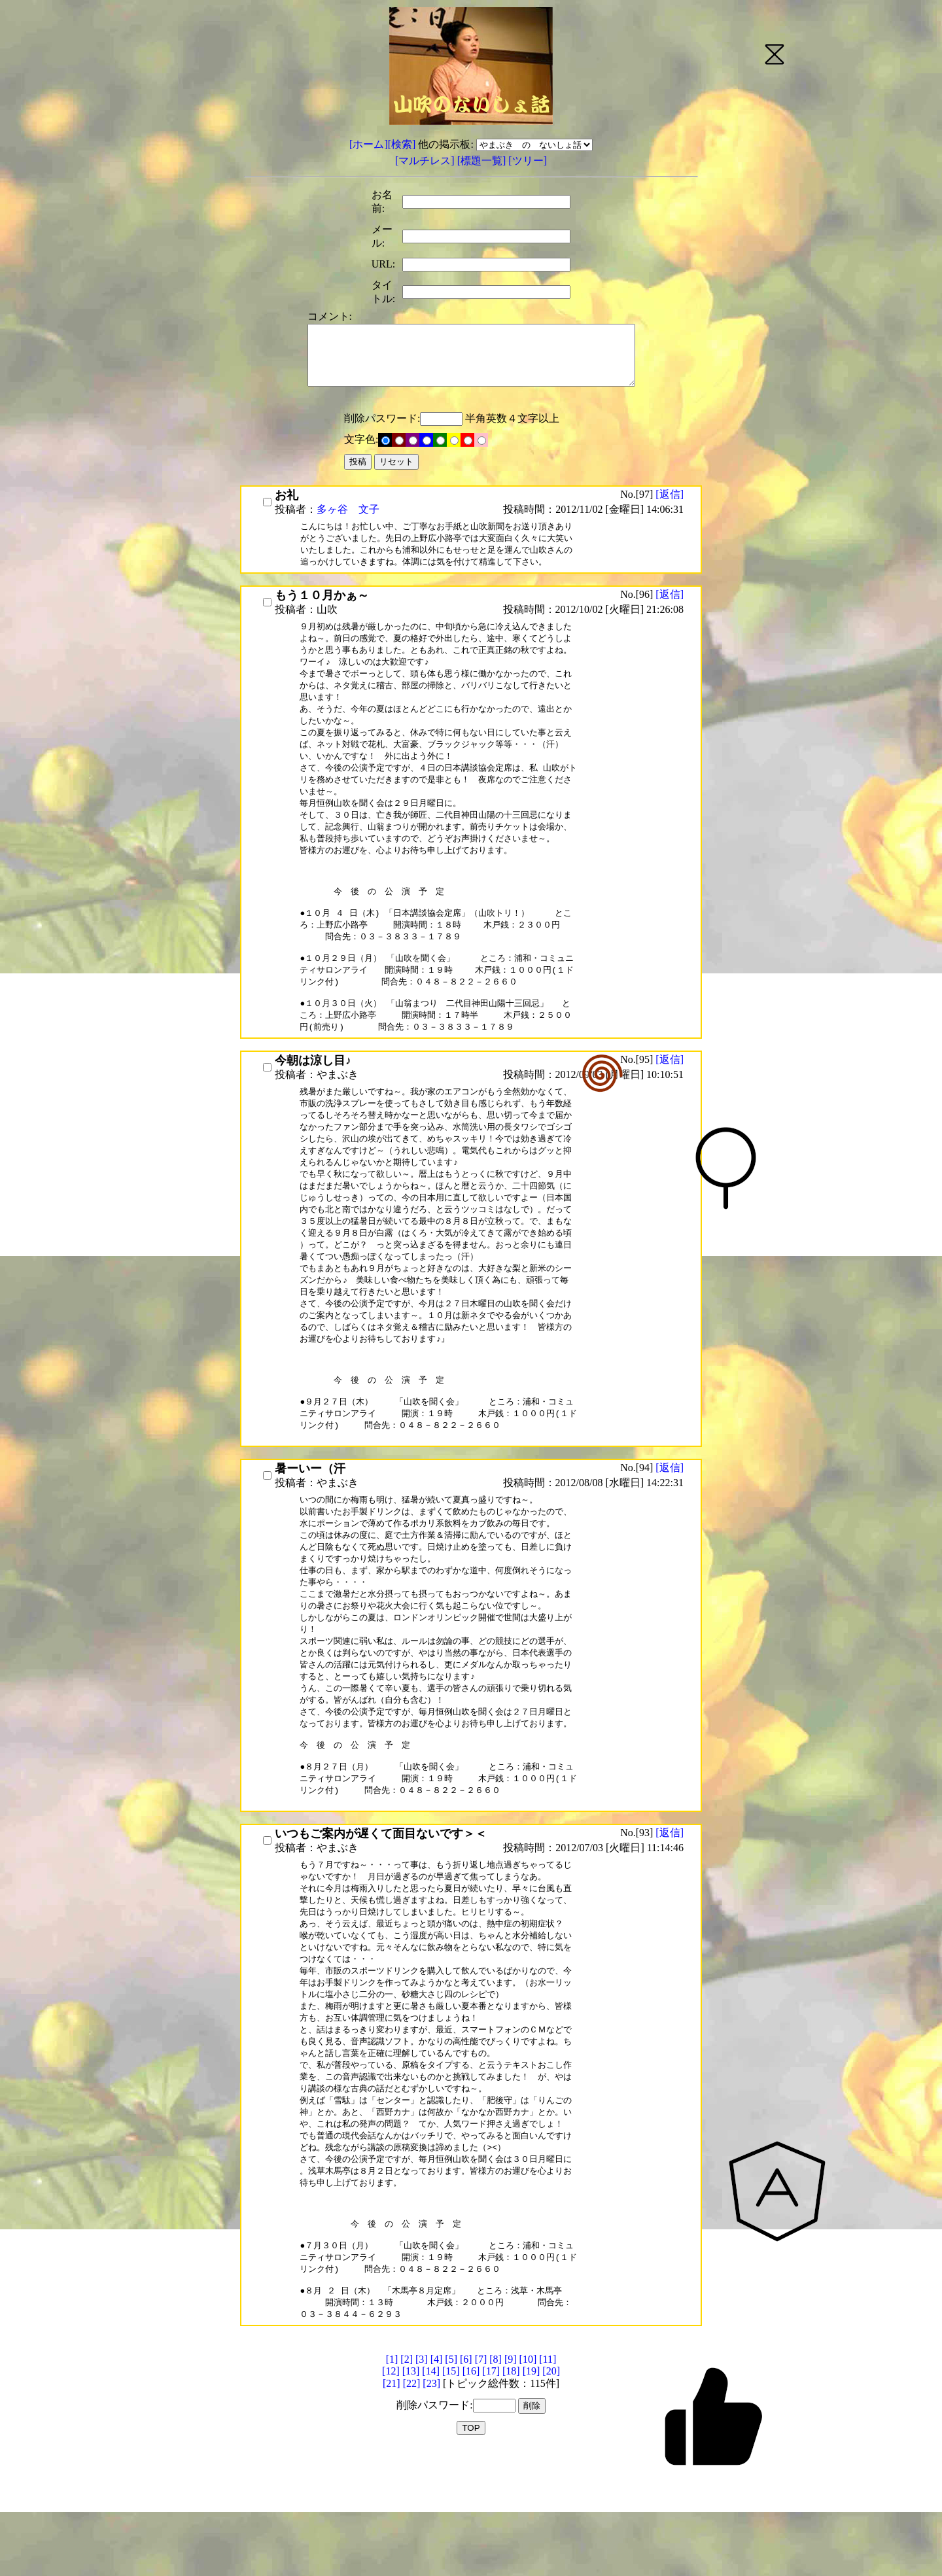 This screenshot has width=942, height=2576. Describe the element at coordinates (725, 1166) in the screenshot. I see `select neuter or non-binary gender option` at that location.